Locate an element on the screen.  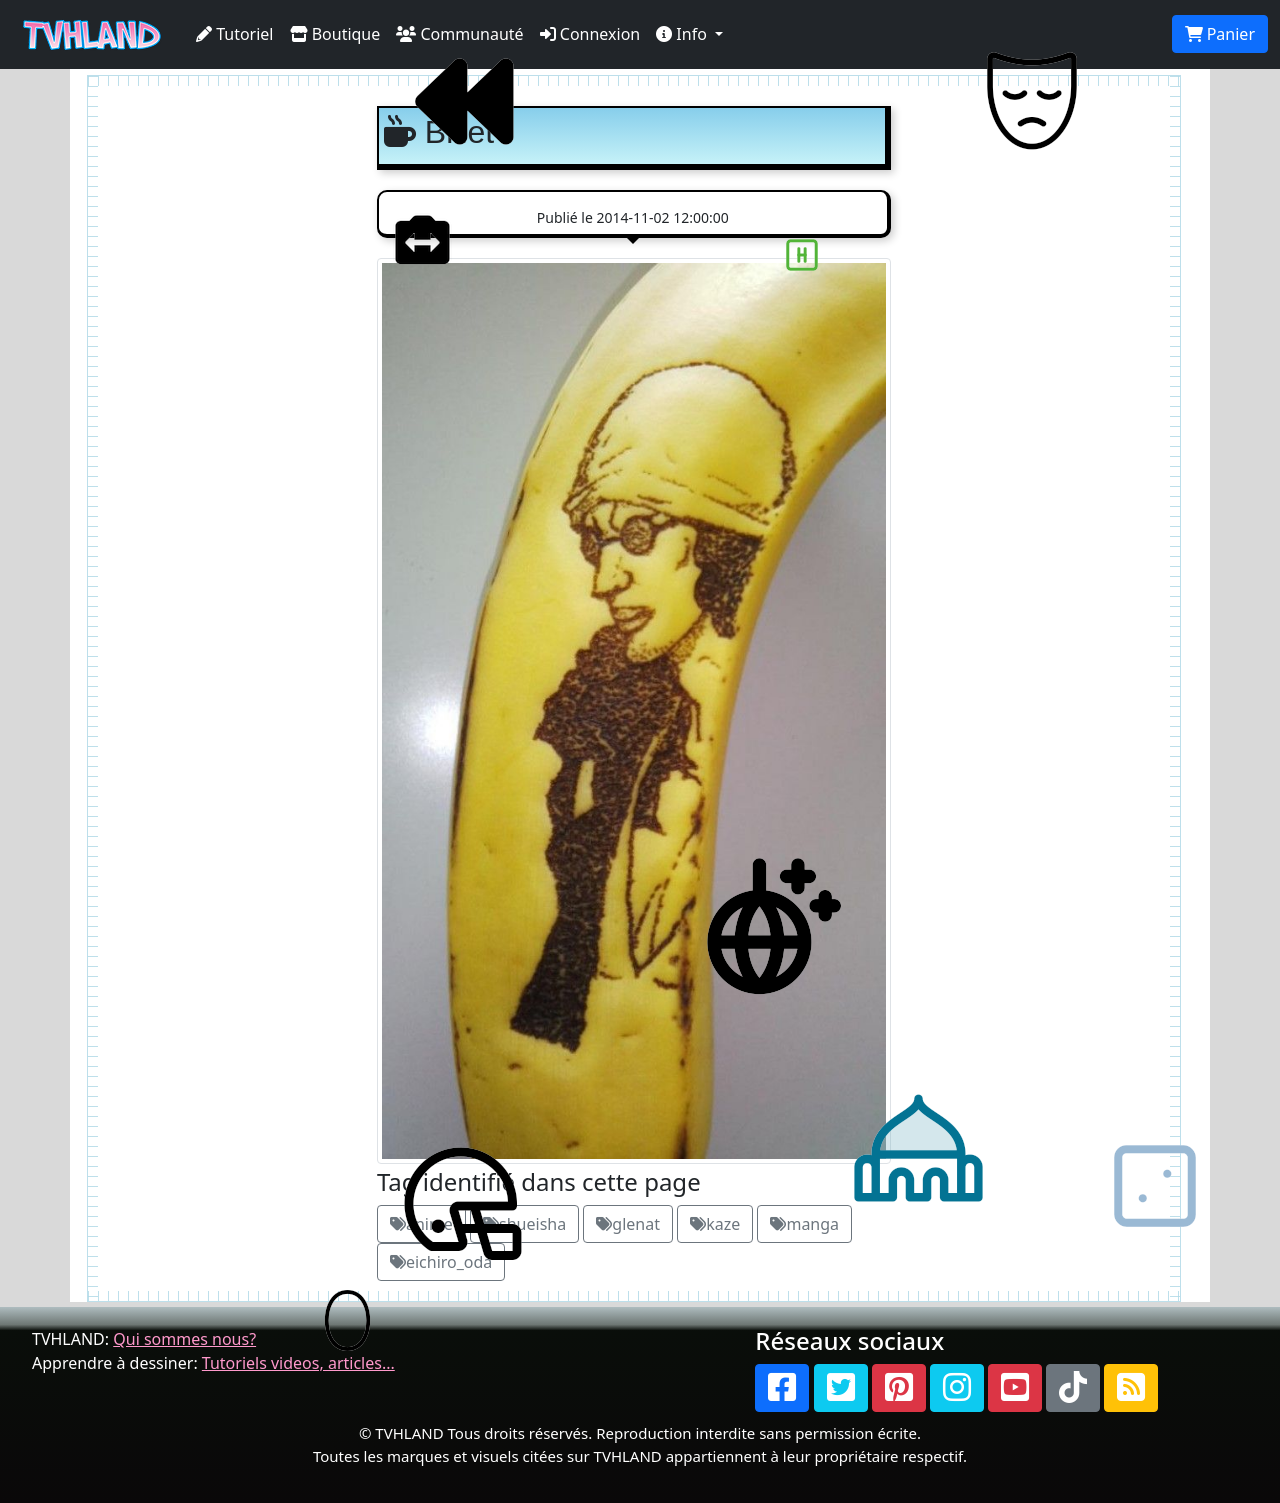
indicates zero items or empty count is located at coordinates (347, 1320).